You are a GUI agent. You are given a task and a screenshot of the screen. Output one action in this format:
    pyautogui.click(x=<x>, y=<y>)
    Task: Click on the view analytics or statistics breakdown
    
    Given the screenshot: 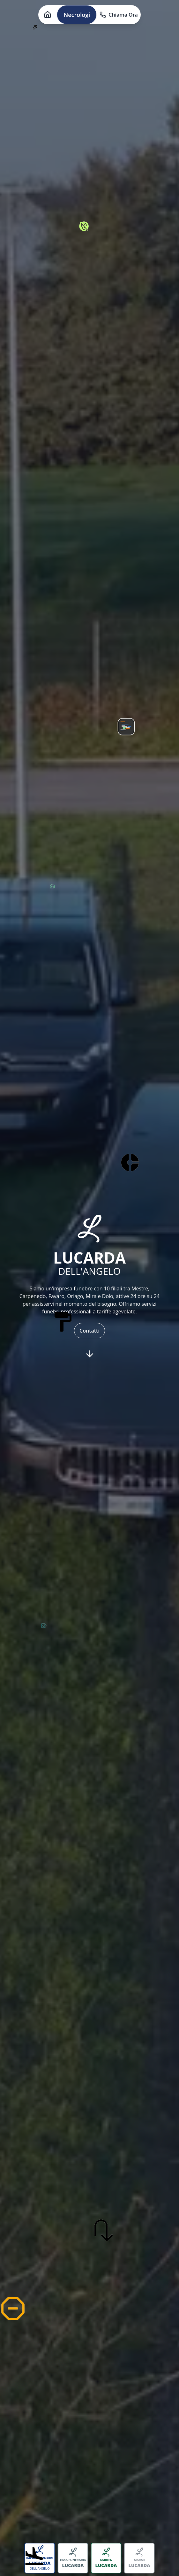 What is the action you would take?
    pyautogui.click(x=130, y=1162)
    